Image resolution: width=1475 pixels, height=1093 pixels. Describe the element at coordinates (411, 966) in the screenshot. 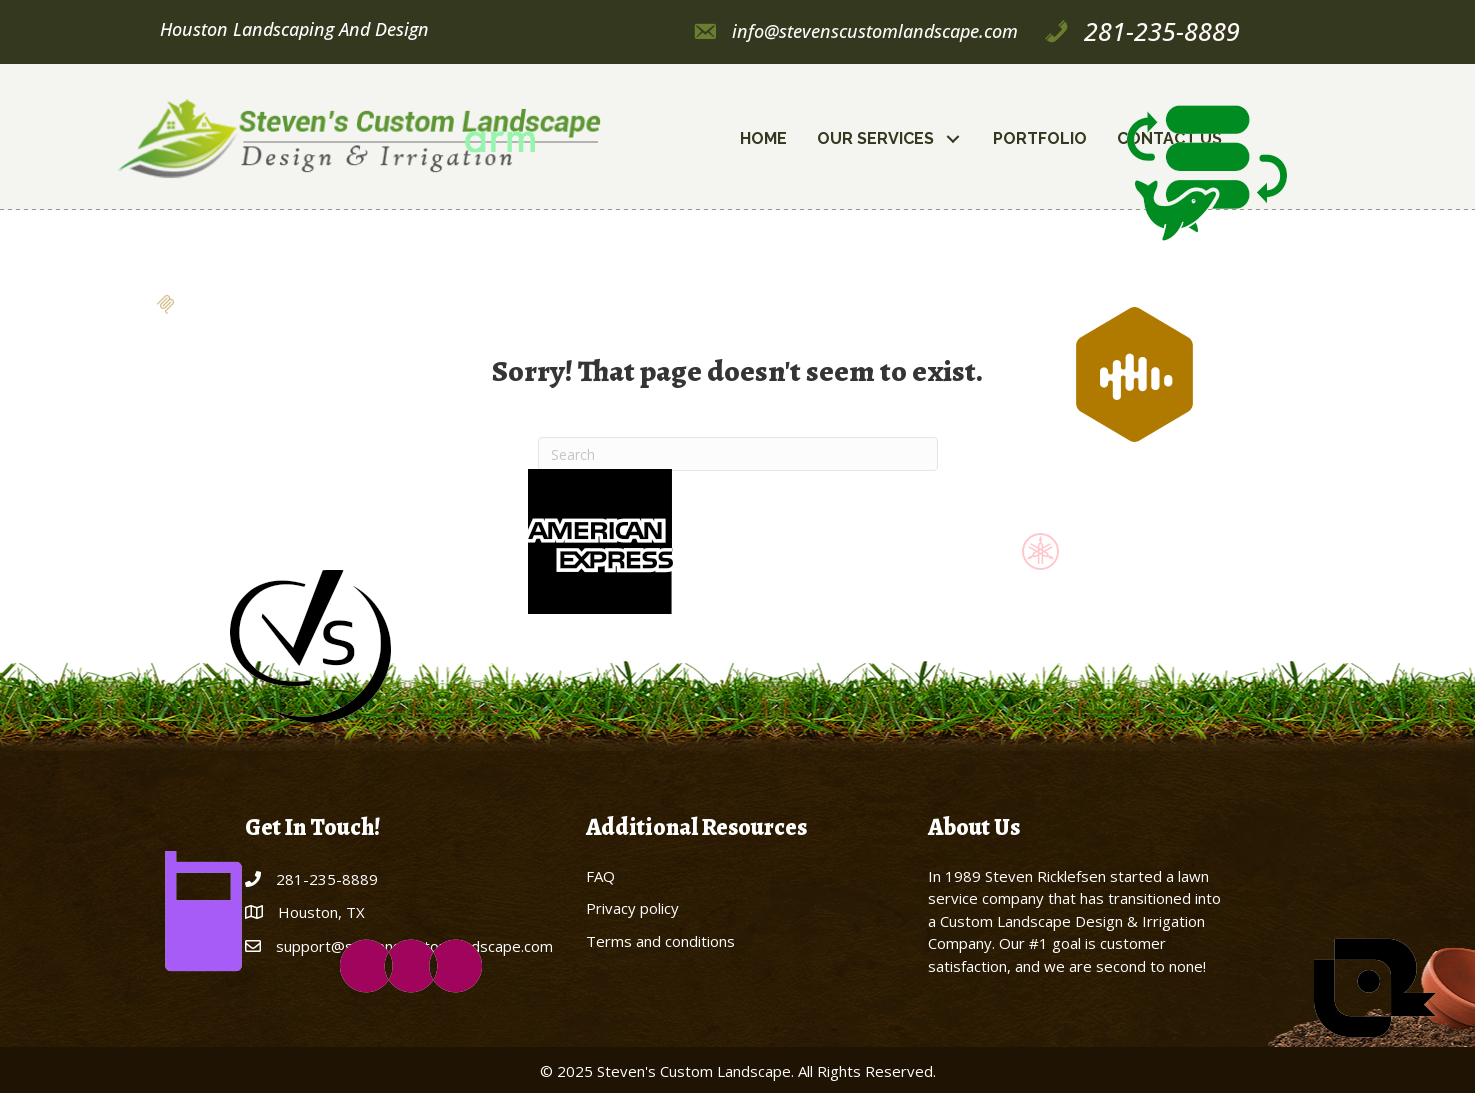

I see `open the Letterboxd app` at that location.